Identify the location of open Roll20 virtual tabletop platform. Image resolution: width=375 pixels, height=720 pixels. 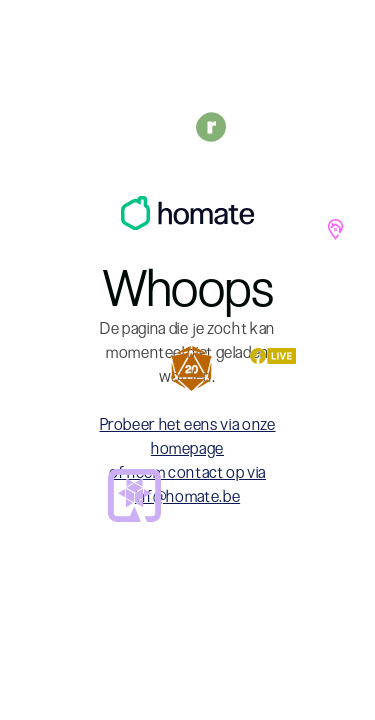
(191, 368).